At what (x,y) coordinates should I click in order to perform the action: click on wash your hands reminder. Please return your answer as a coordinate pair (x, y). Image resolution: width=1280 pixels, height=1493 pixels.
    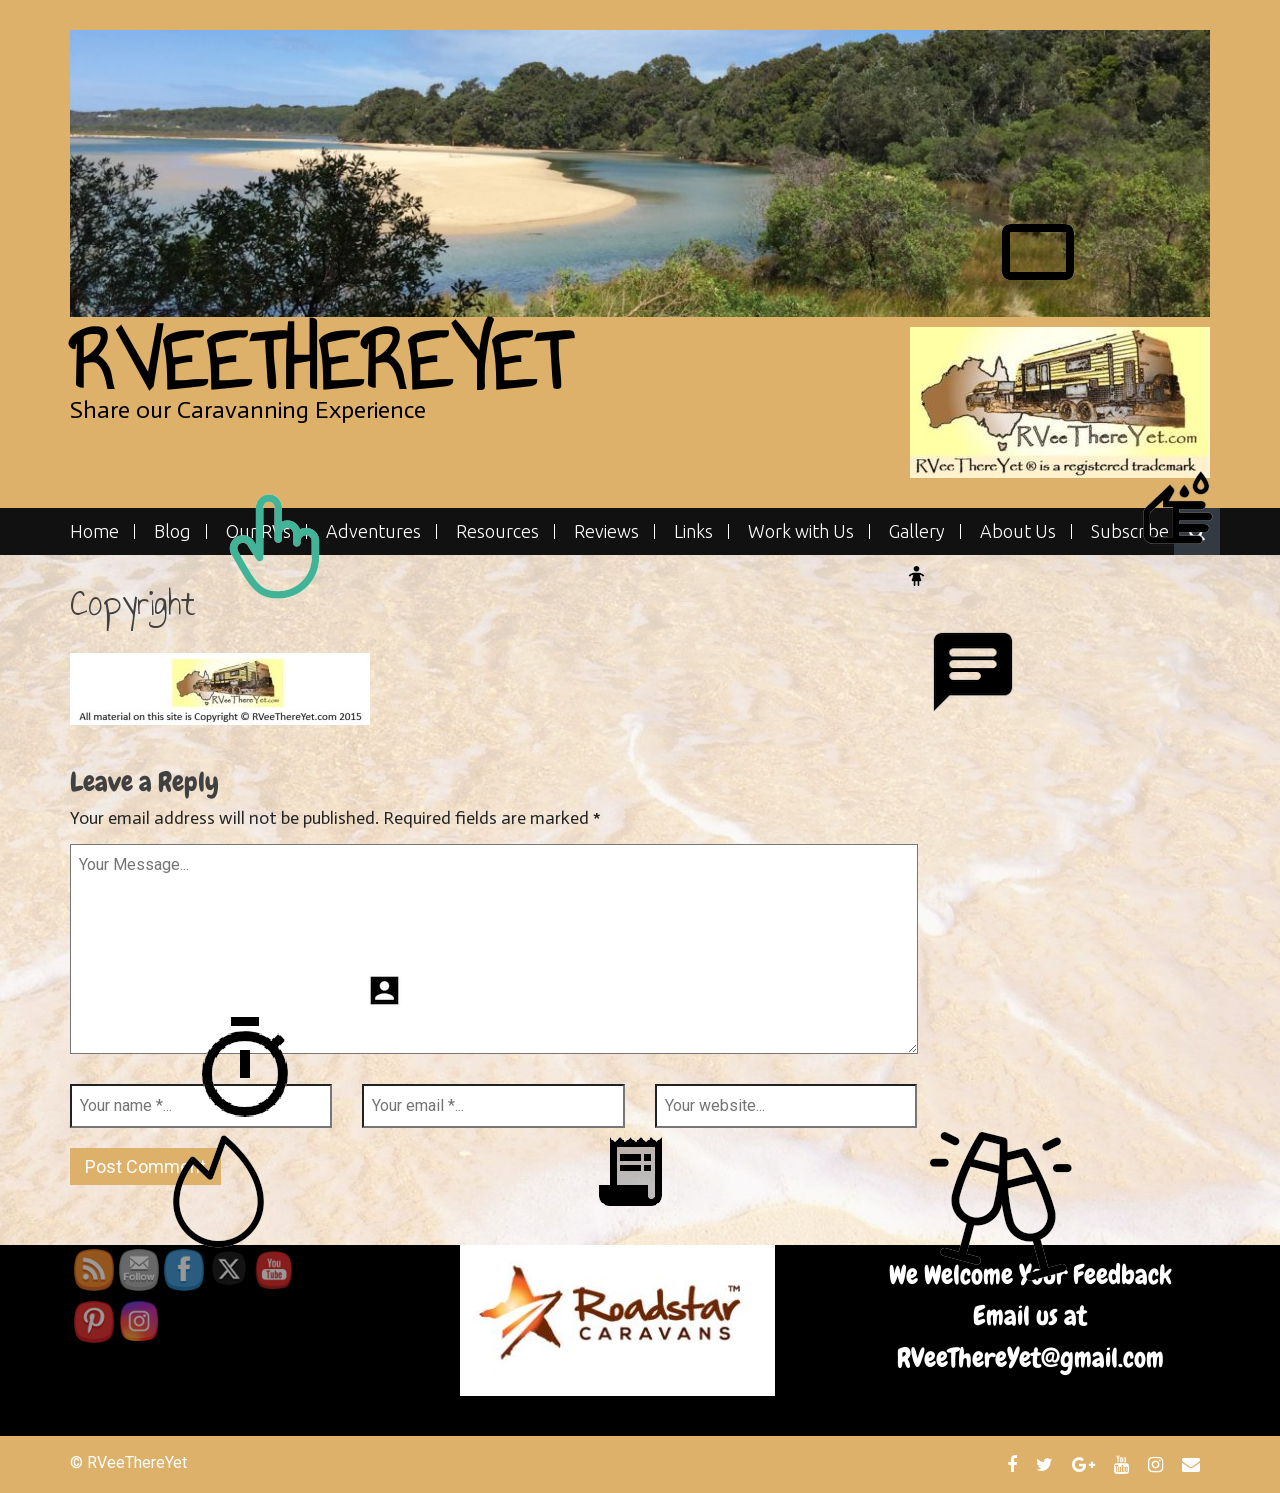
    Looking at the image, I should click on (1179, 507).